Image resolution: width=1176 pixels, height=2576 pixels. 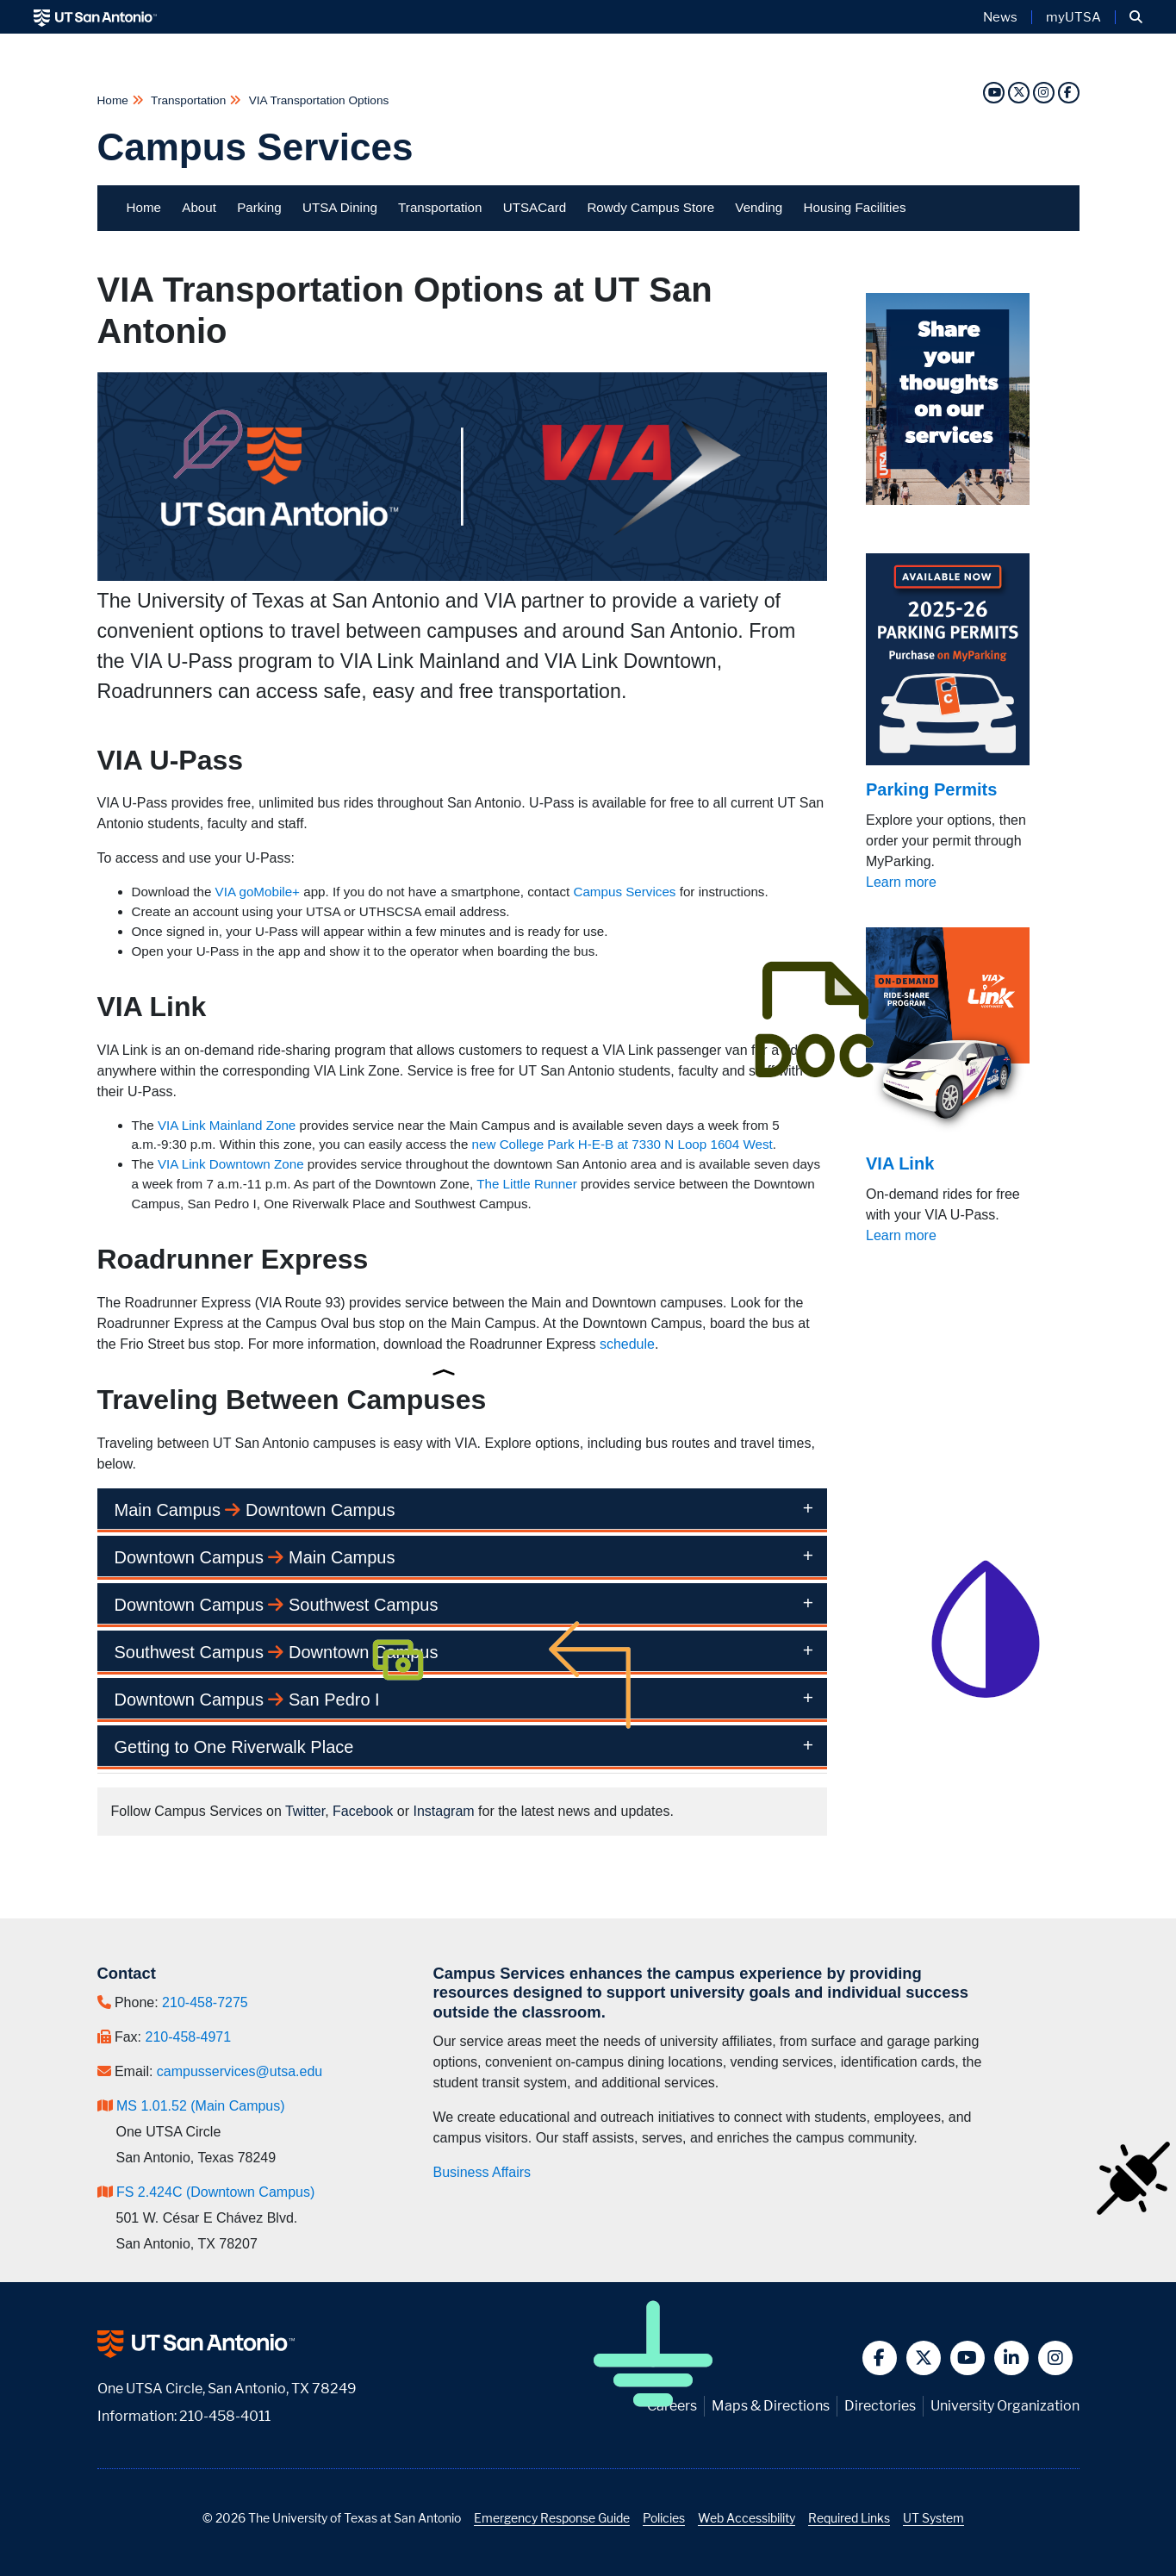 I want to click on undo or go back to previous action, so click(x=594, y=1675).